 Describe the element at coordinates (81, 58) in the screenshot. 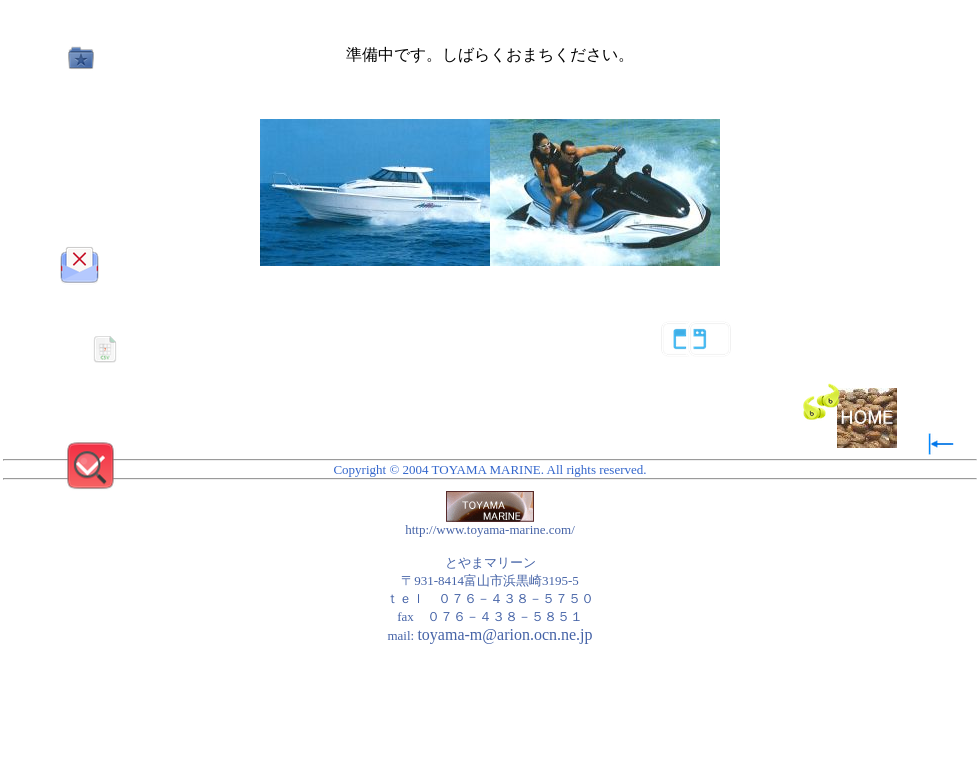

I see `access your favorites folder in the media library` at that location.